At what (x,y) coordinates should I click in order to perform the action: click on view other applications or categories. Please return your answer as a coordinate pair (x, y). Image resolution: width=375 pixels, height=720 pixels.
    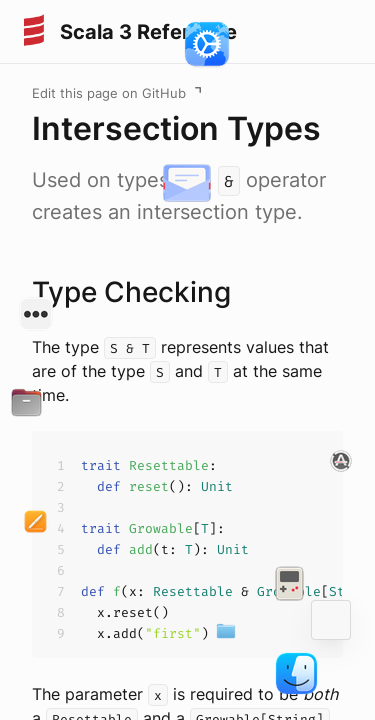
    Looking at the image, I should click on (36, 314).